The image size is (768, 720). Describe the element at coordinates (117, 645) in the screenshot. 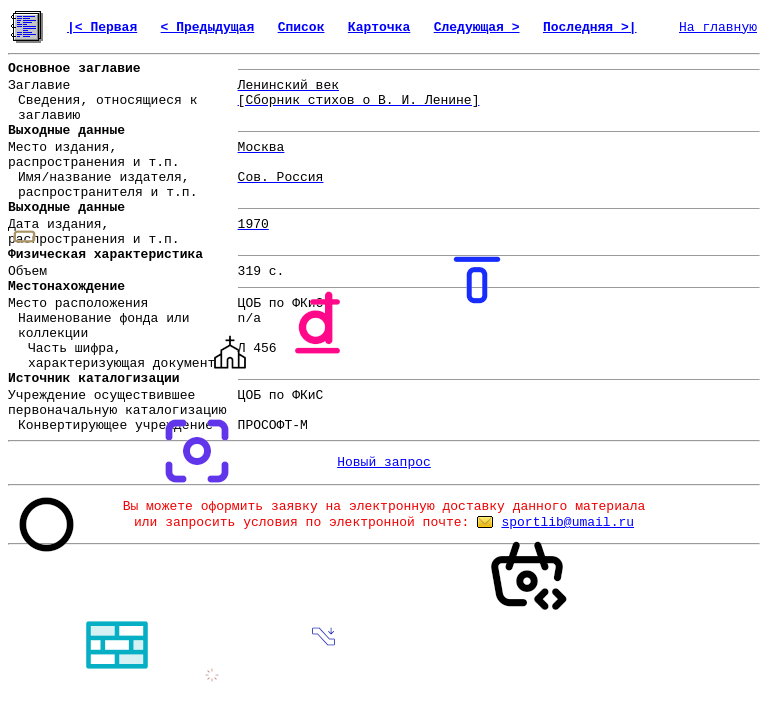

I see `access wall or barrier settings` at that location.